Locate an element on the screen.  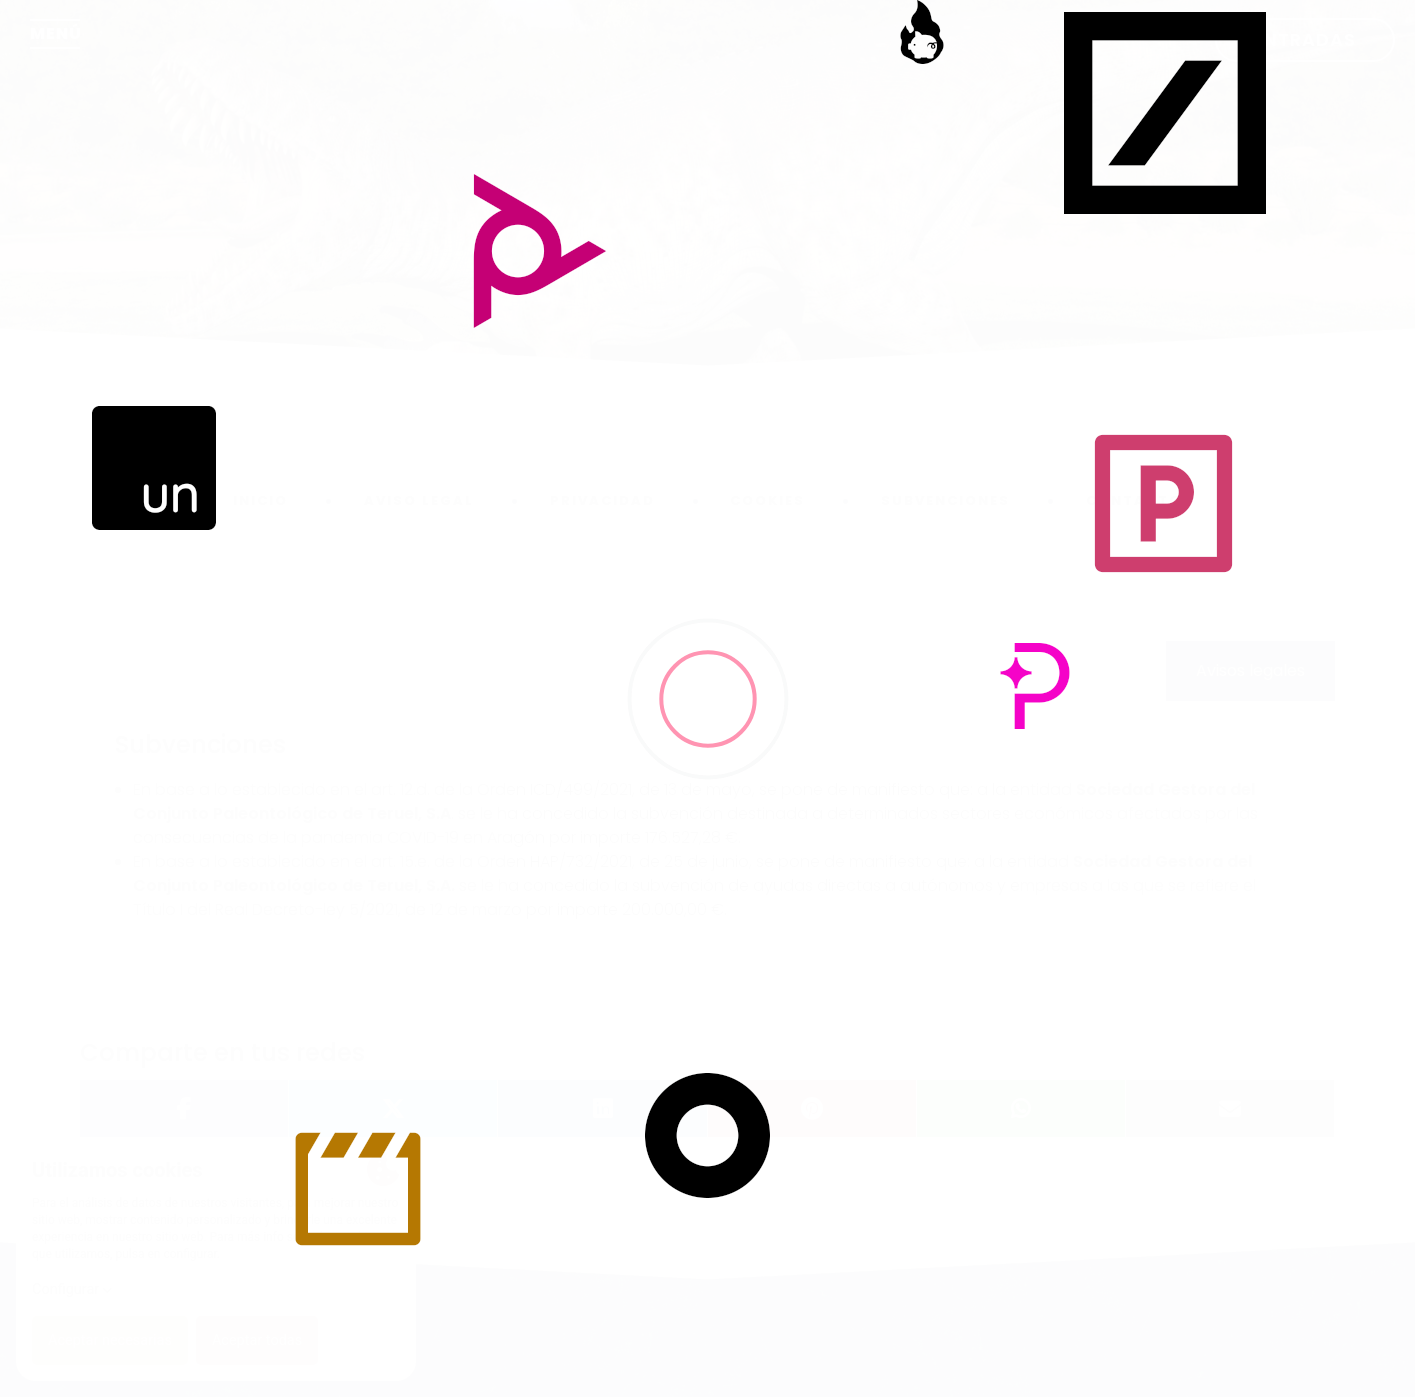
find nearby parking locations is located at coordinates (1163, 503).